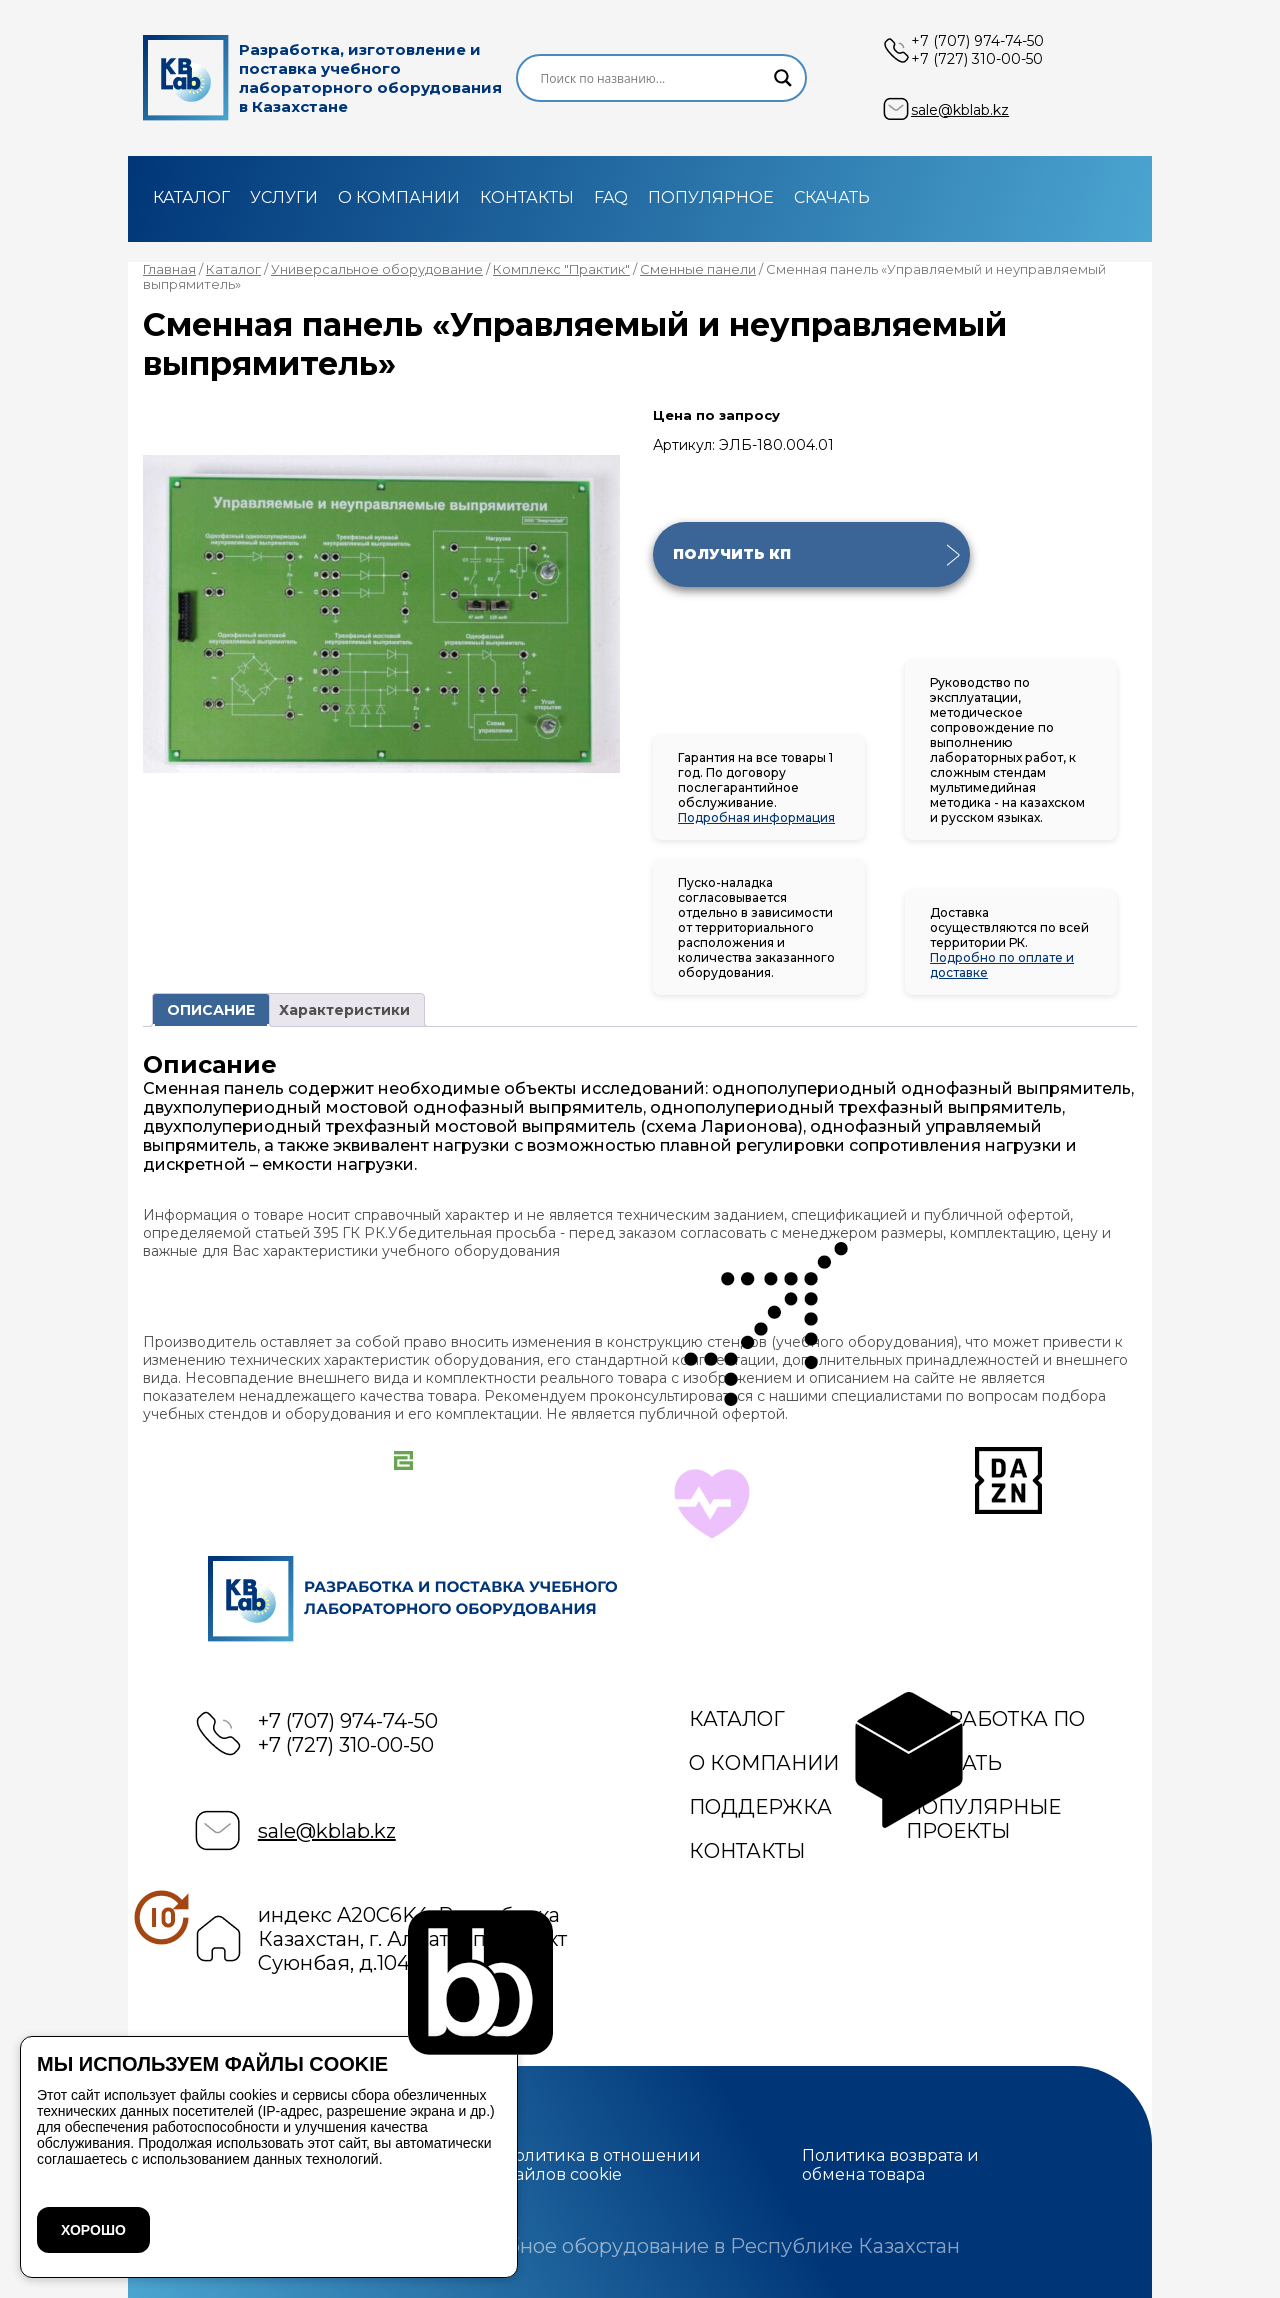 The height and width of the screenshot is (2298, 1280). What do you see at coordinates (712, 1503) in the screenshot?
I see `view health or heart rate data` at bounding box center [712, 1503].